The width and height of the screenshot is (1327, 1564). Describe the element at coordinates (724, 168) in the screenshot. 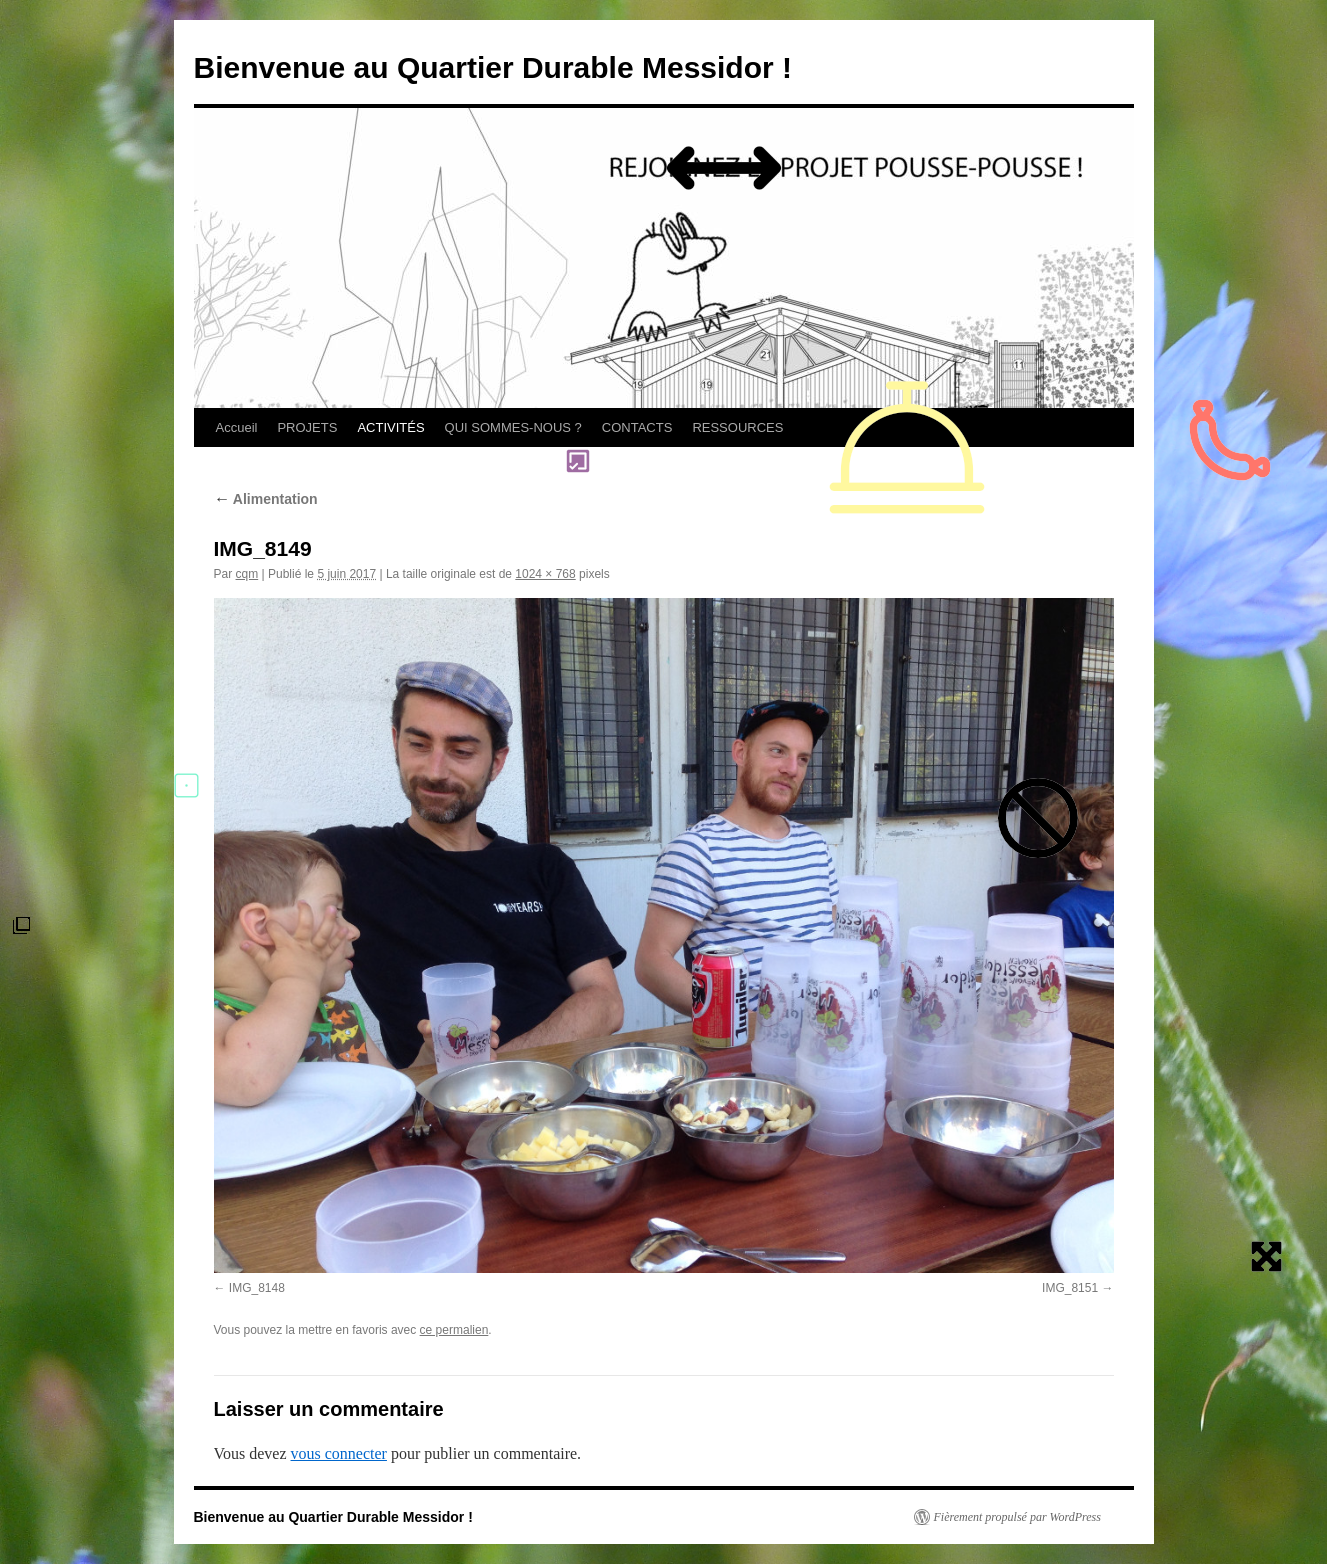

I see `adjust width or resize horizontally` at that location.